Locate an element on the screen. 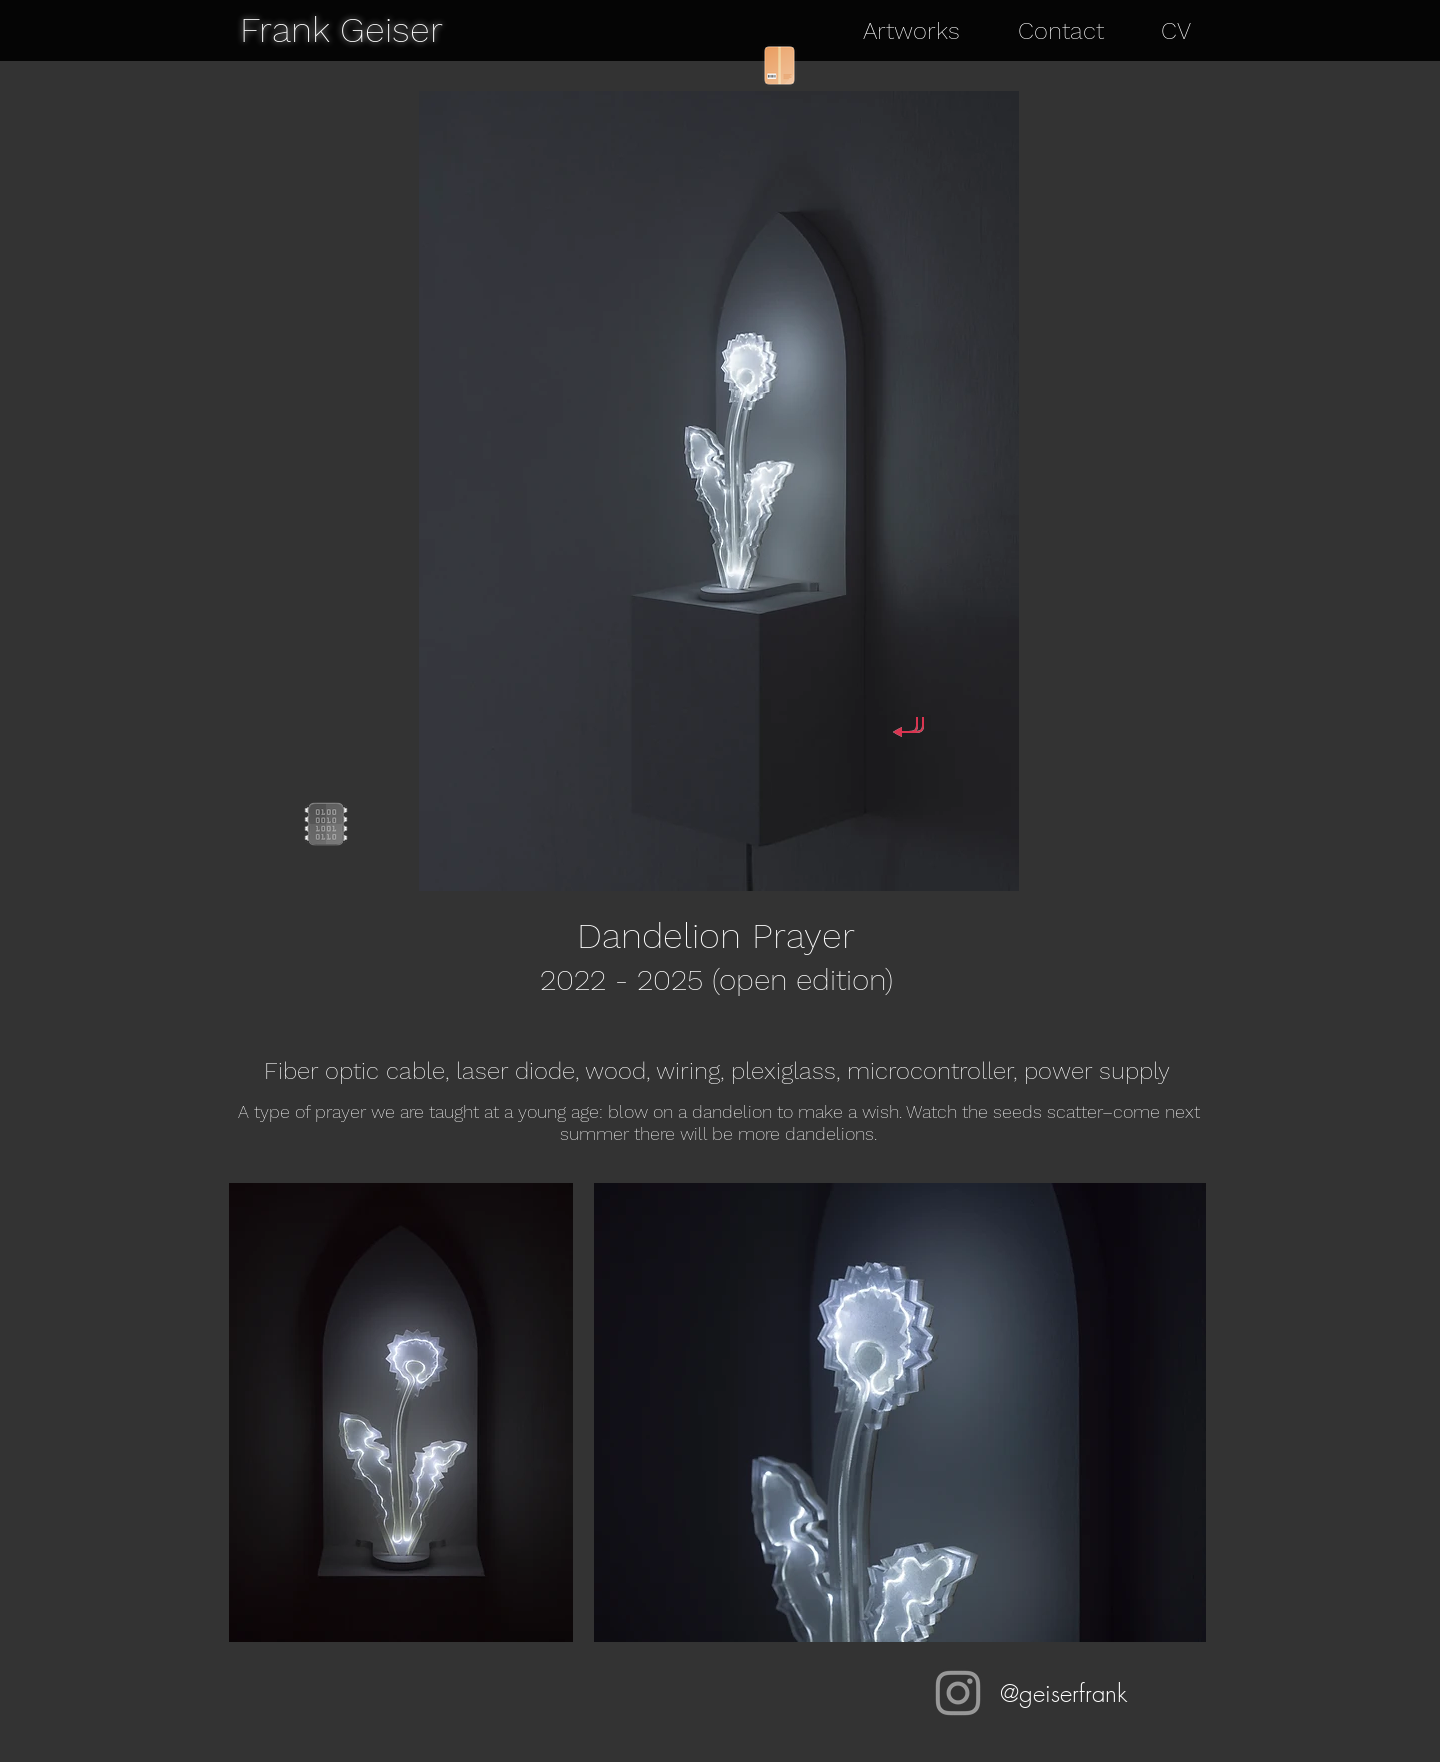 The height and width of the screenshot is (1762, 1440). compressed file or archive is located at coordinates (779, 65).